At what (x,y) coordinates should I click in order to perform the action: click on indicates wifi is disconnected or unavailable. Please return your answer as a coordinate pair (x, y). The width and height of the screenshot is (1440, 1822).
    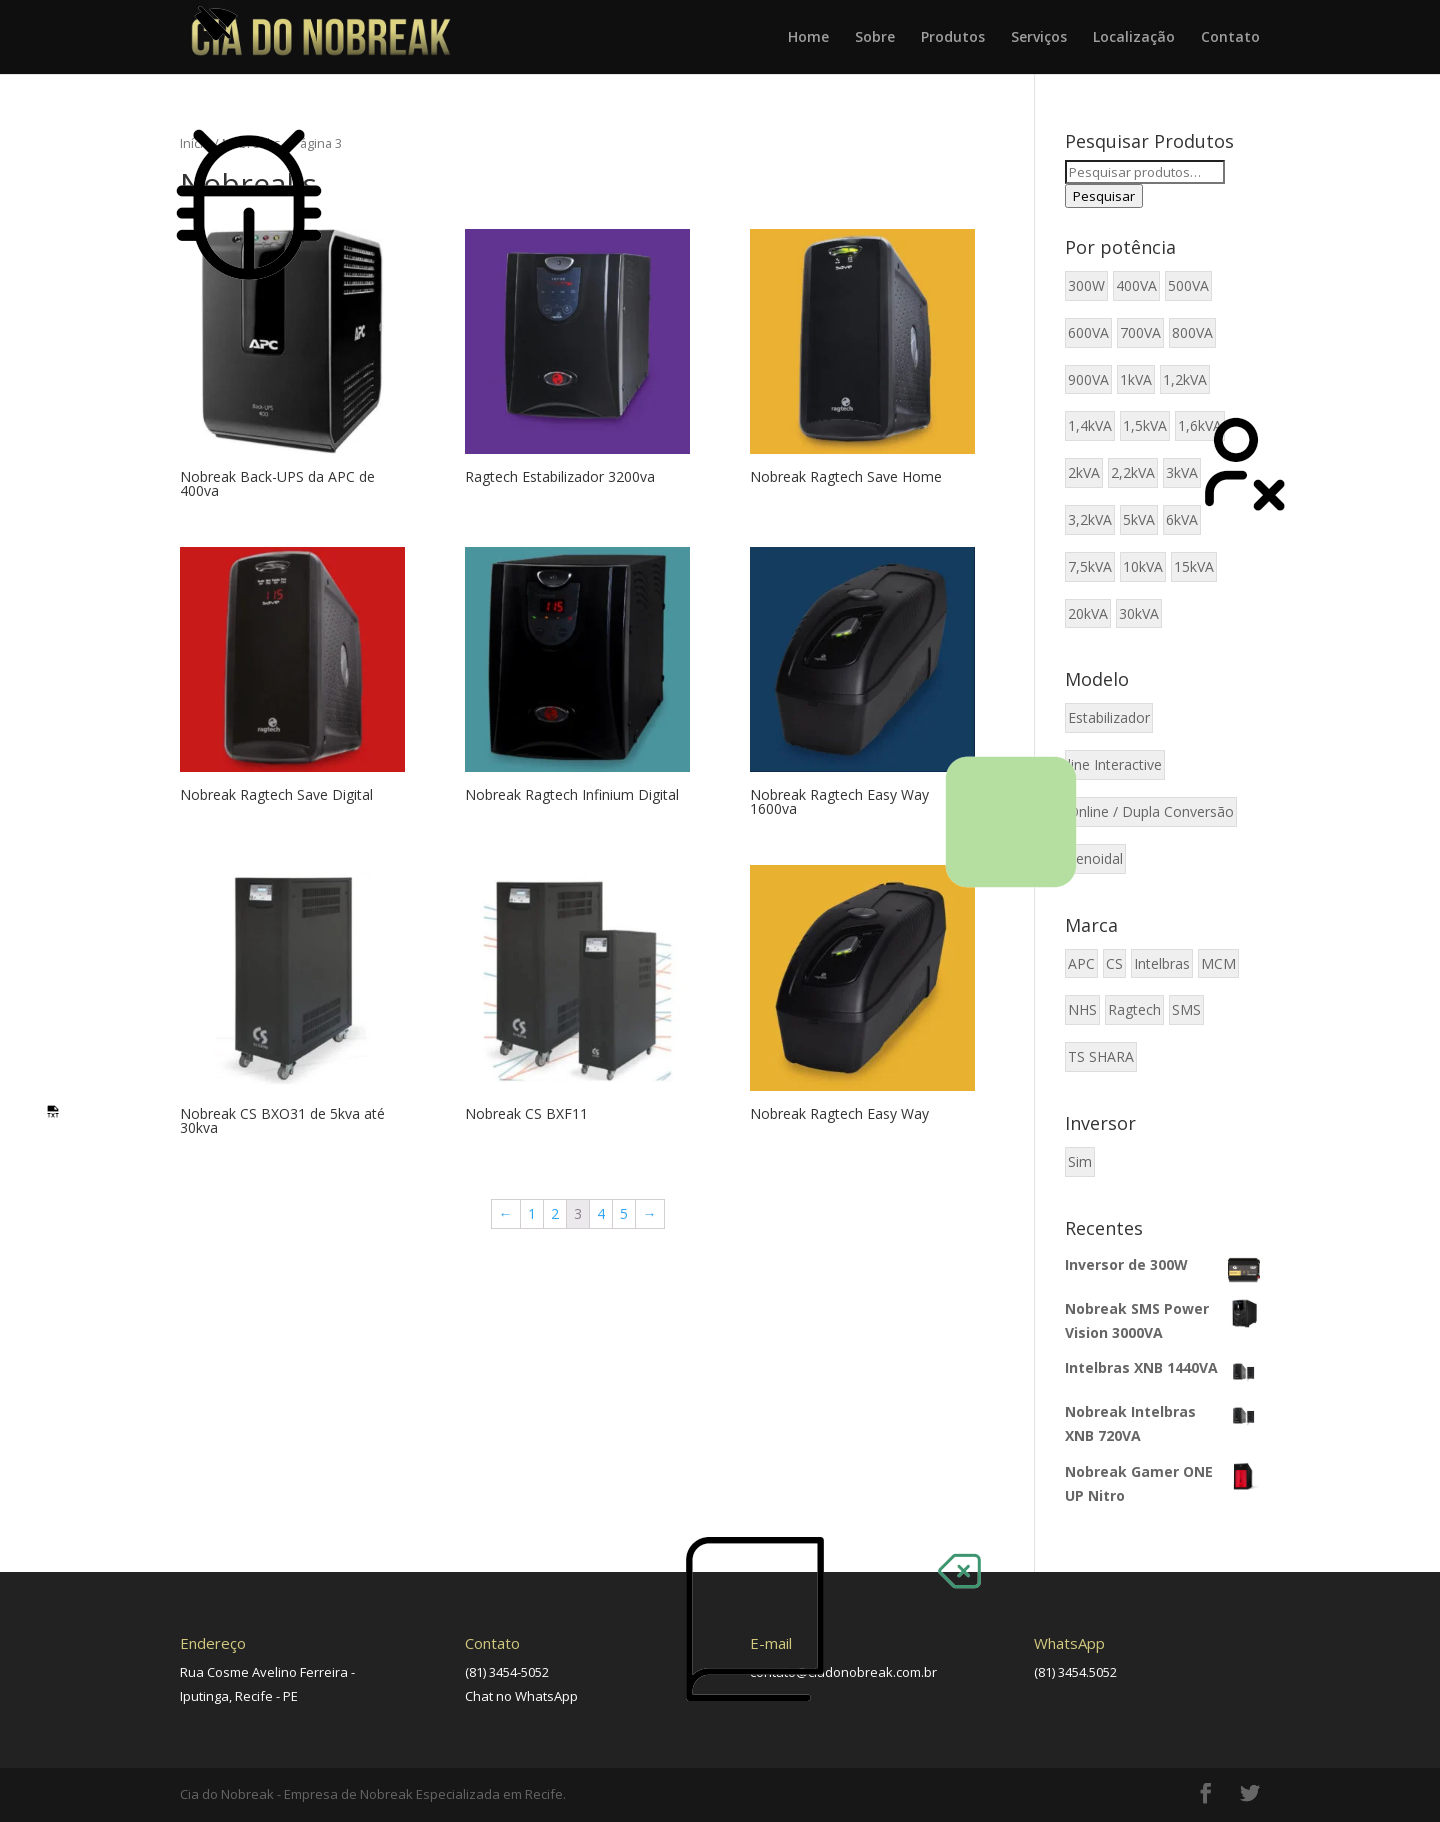
    Looking at the image, I should click on (216, 25).